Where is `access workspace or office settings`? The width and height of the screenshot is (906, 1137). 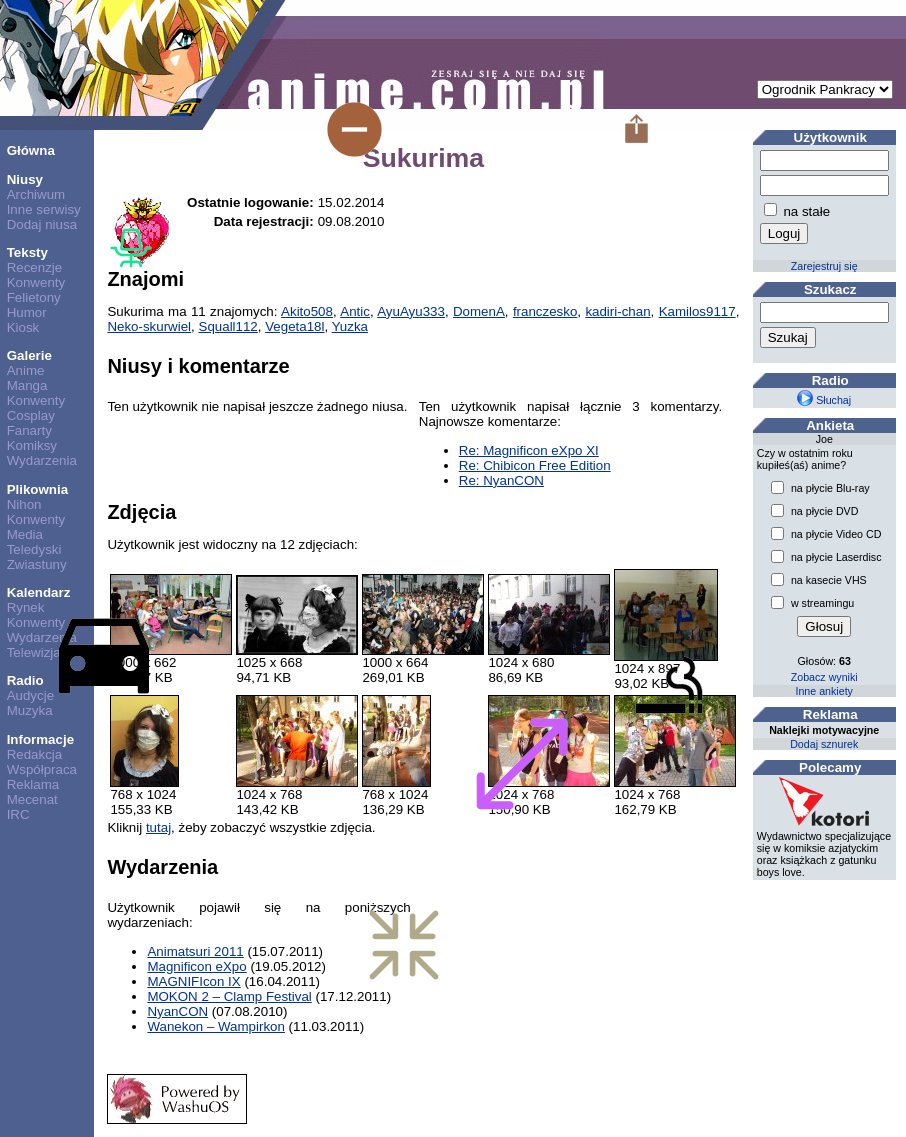
access workspace or office settings is located at coordinates (131, 248).